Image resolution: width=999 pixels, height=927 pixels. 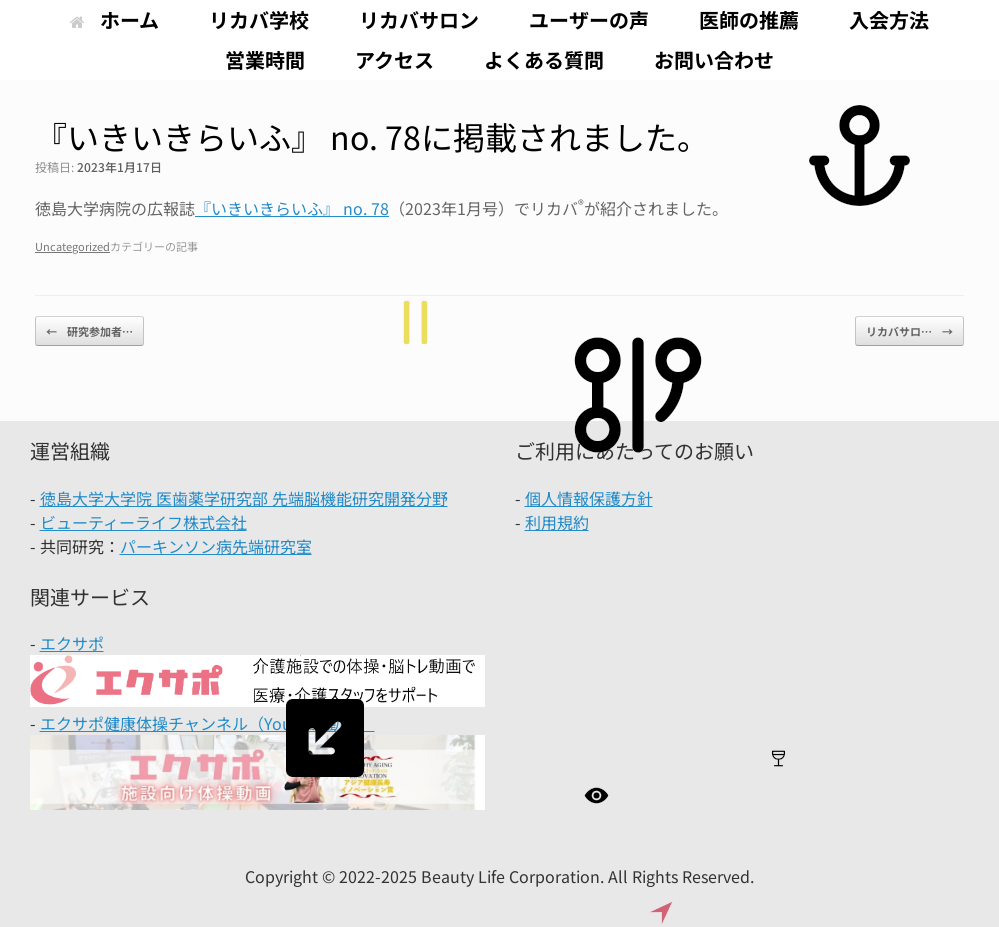 What do you see at coordinates (415, 322) in the screenshot?
I see `pause media playback` at bounding box center [415, 322].